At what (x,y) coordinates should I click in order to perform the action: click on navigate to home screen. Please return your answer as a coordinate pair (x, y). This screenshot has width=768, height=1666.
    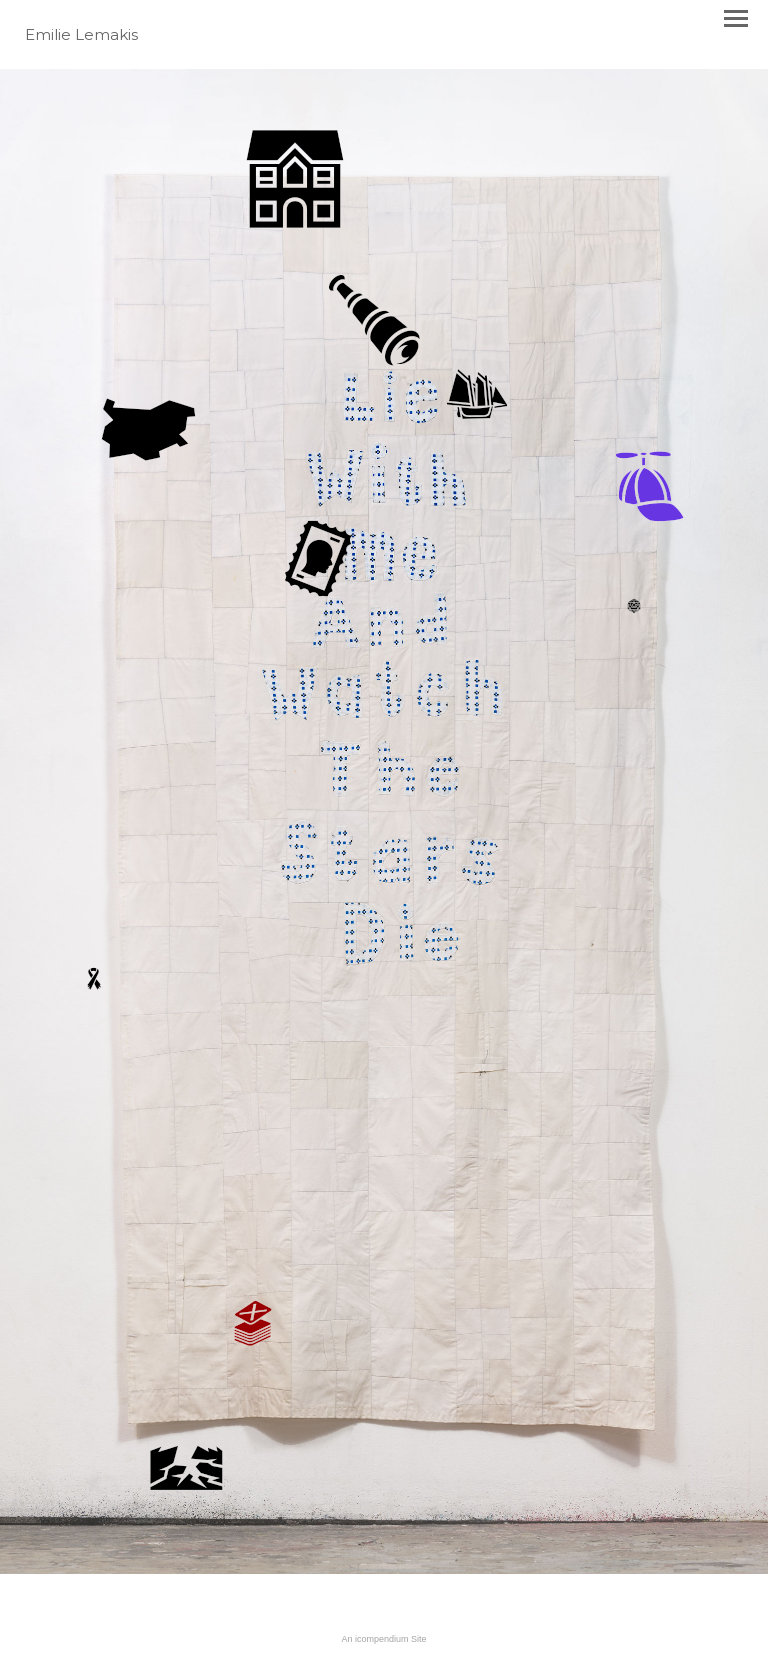
    Looking at the image, I should click on (295, 179).